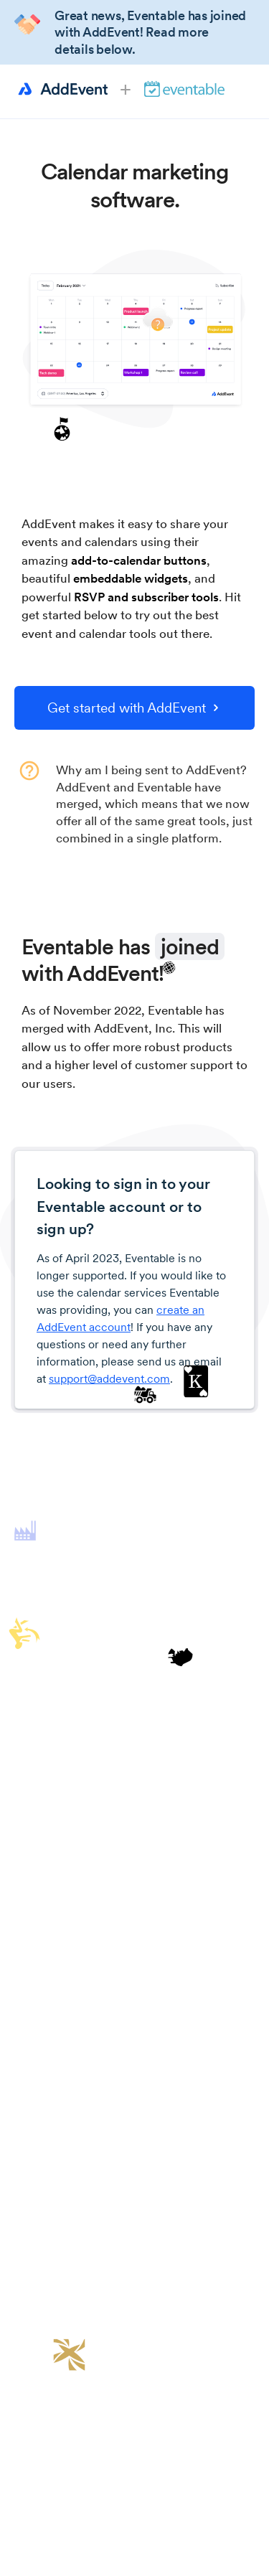  Describe the element at coordinates (62, 428) in the screenshot. I see `conquer or claim a planet in a strategy game` at that location.